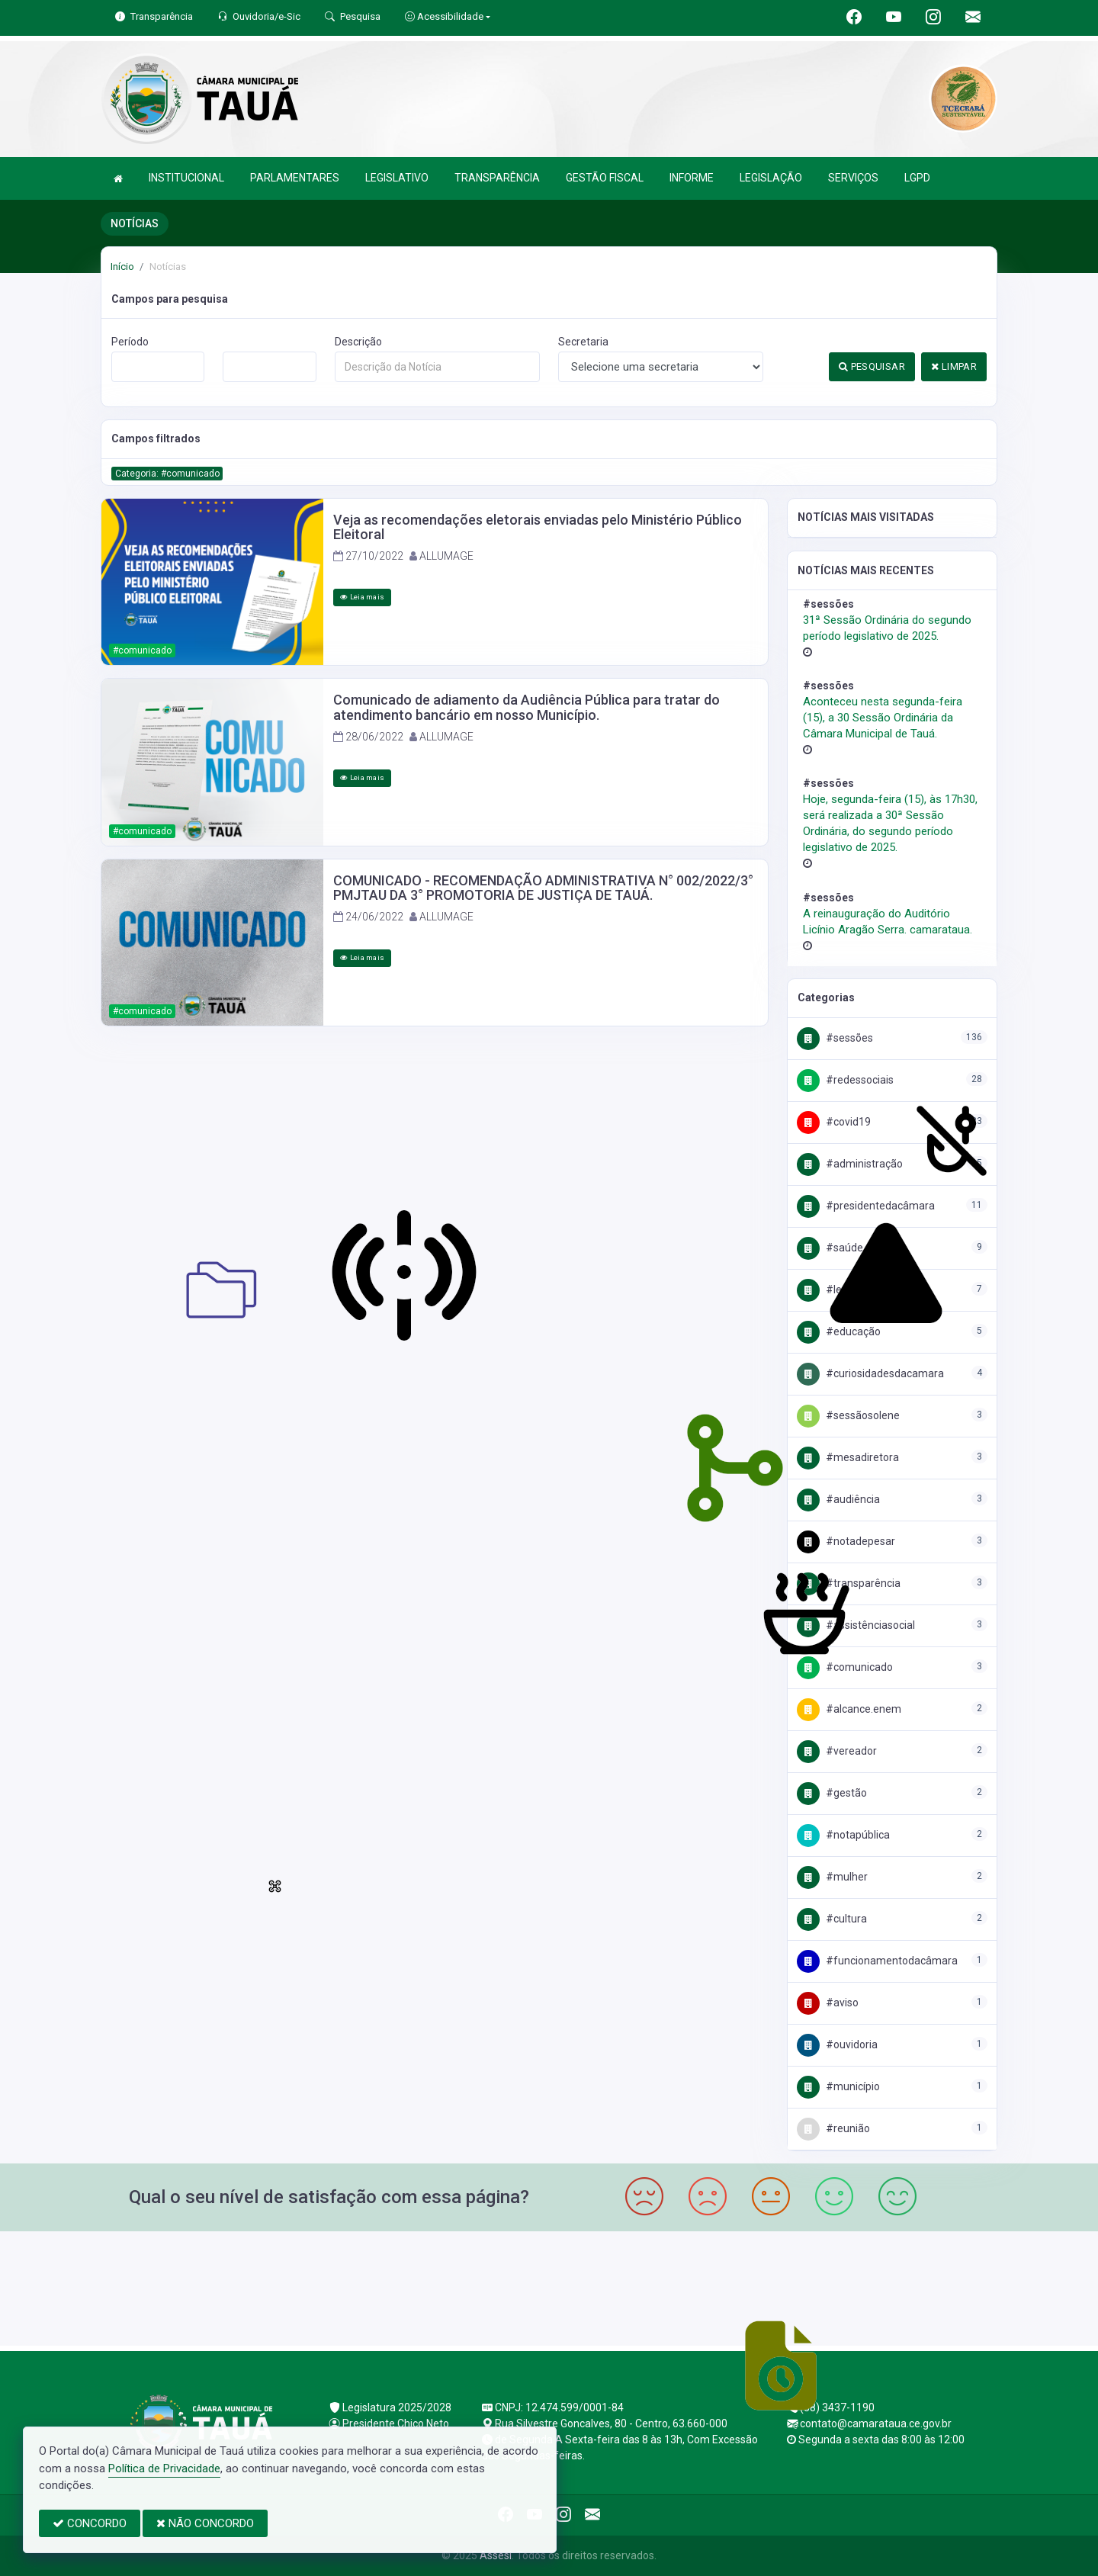  Describe the element at coordinates (952, 1141) in the screenshot. I see `disable fishing or hook feature` at that location.